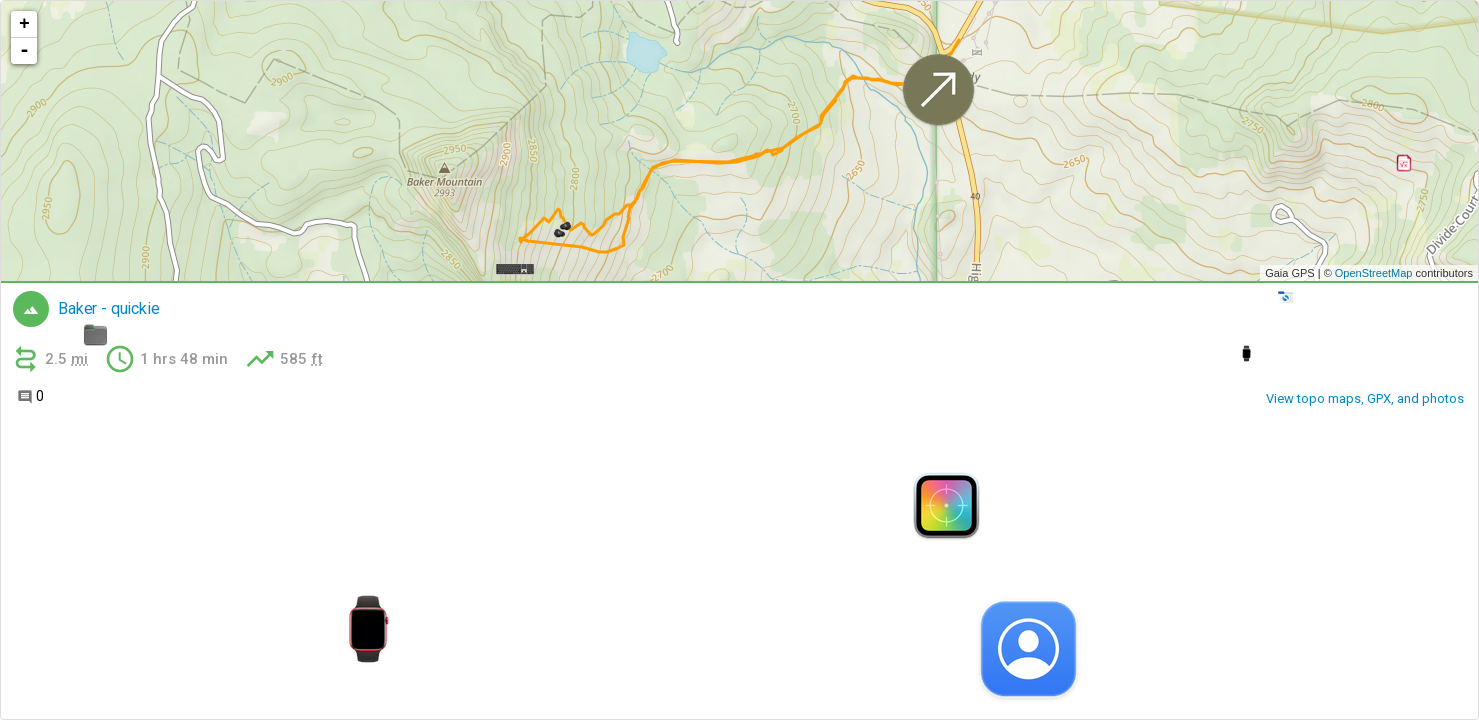 The width and height of the screenshot is (1479, 720). Describe the element at coordinates (938, 89) in the screenshot. I see `indicates a symbolic link or shortcut to another file` at that location.